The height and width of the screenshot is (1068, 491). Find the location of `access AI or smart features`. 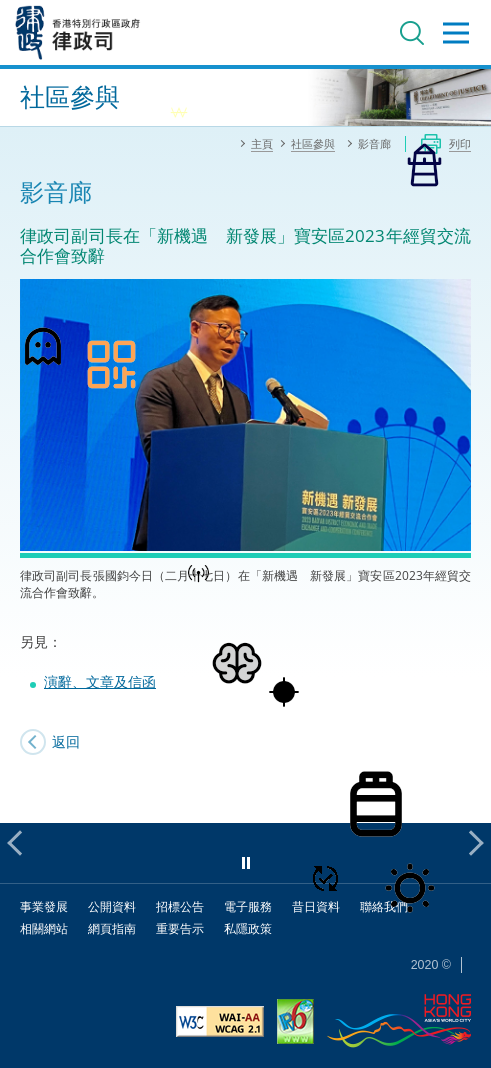

access AI or smart features is located at coordinates (237, 664).